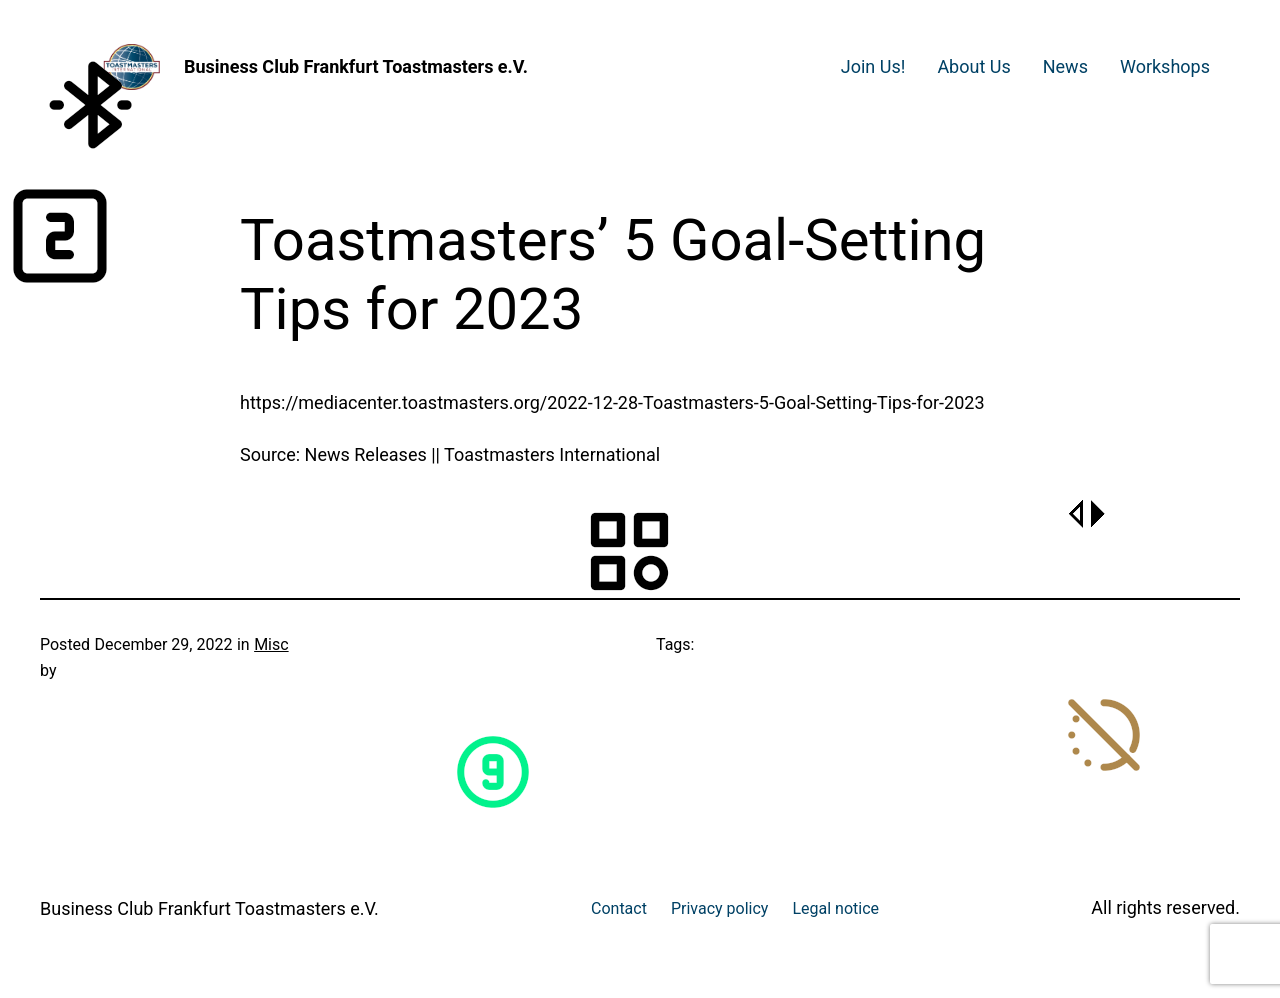  What do you see at coordinates (1087, 514) in the screenshot?
I see `switch to the left panel or view` at bounding box center [1087, 514].